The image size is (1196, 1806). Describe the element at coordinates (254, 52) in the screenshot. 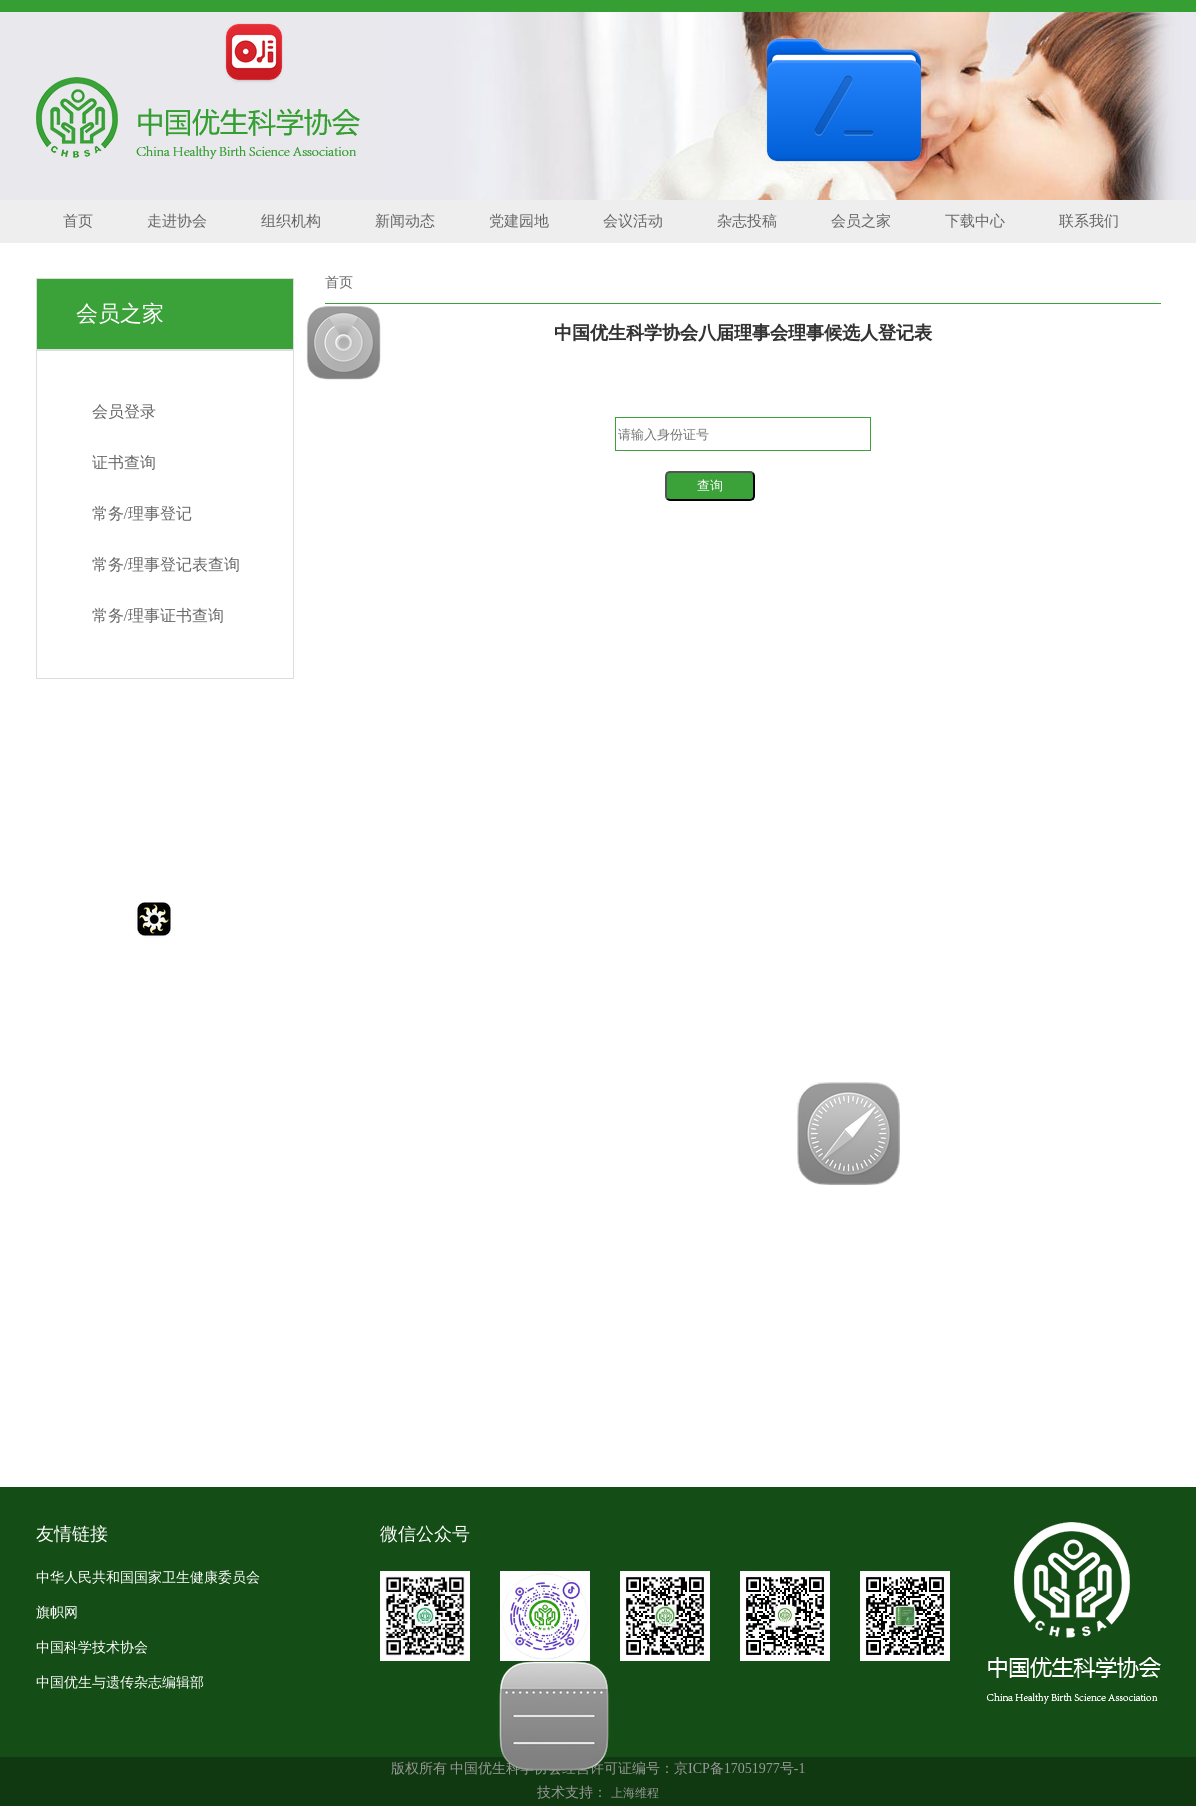

I see `open monophony music player app` at that location.